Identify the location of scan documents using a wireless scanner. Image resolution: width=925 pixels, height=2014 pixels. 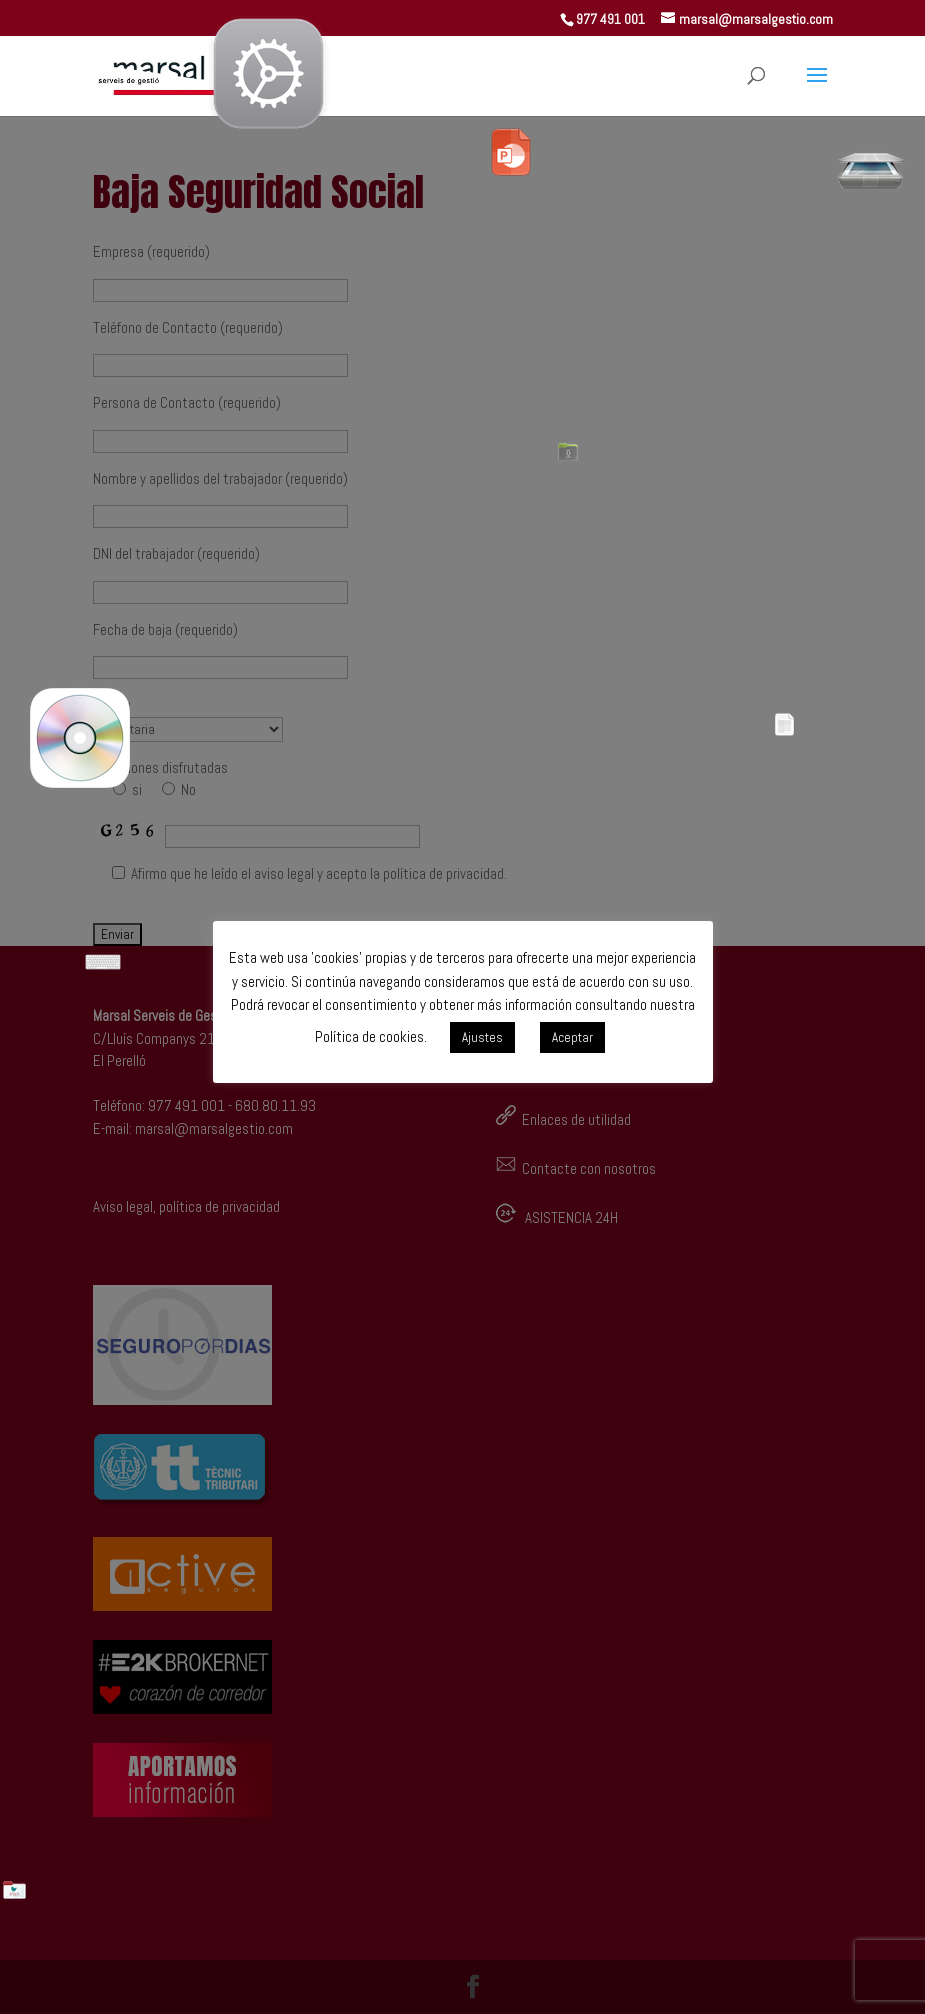
(871, 171).